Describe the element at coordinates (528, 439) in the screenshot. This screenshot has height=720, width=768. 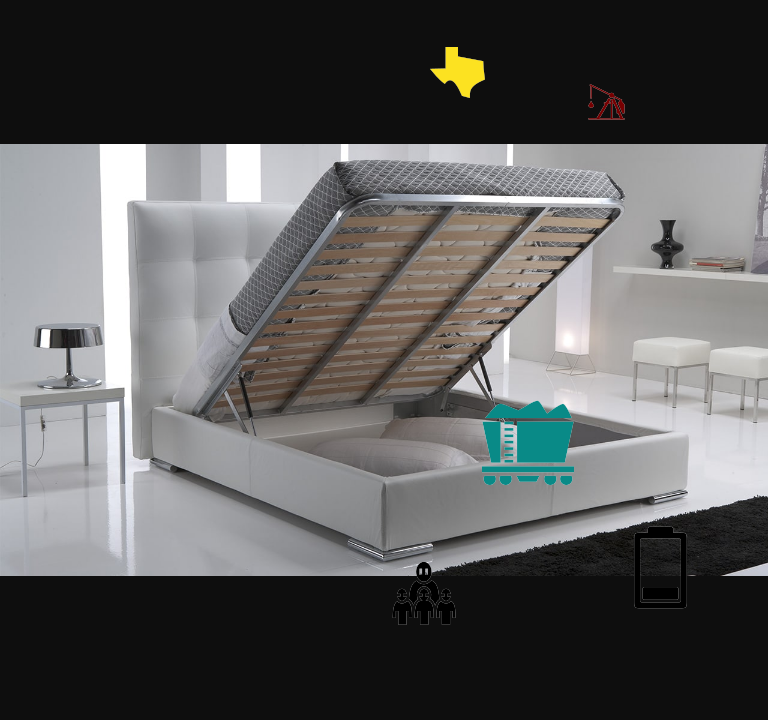
I see `indicates coal or mining resources in inventory` at that location.